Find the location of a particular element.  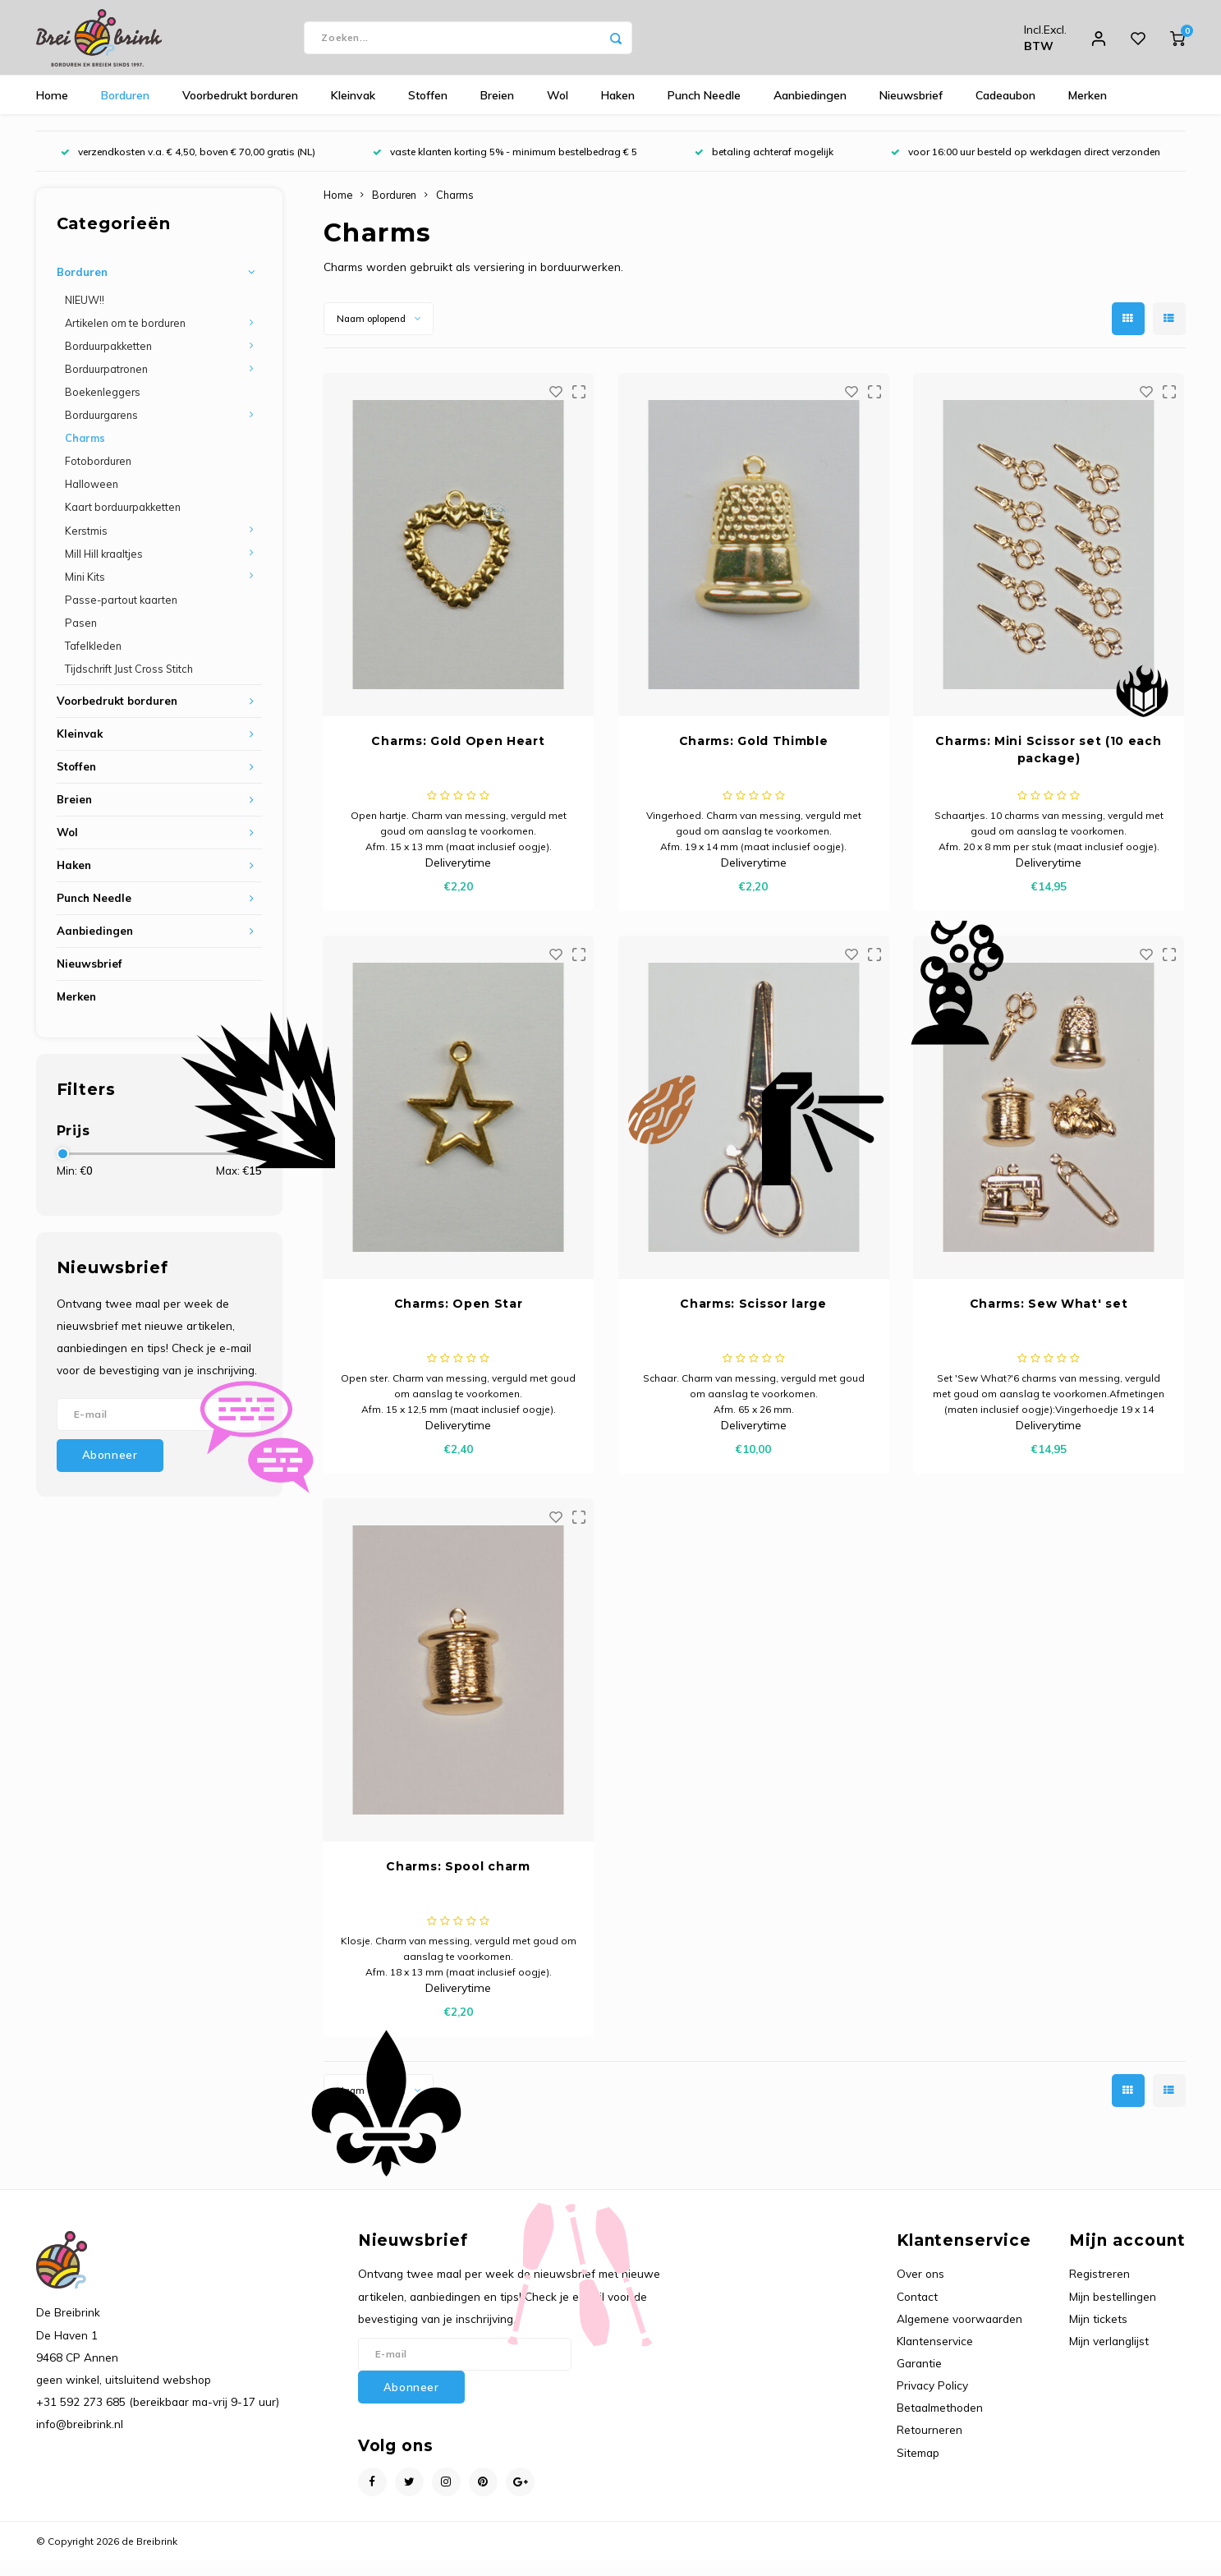

decorative emblem representing French or royal heritage is located at coordinates (386, 2103).